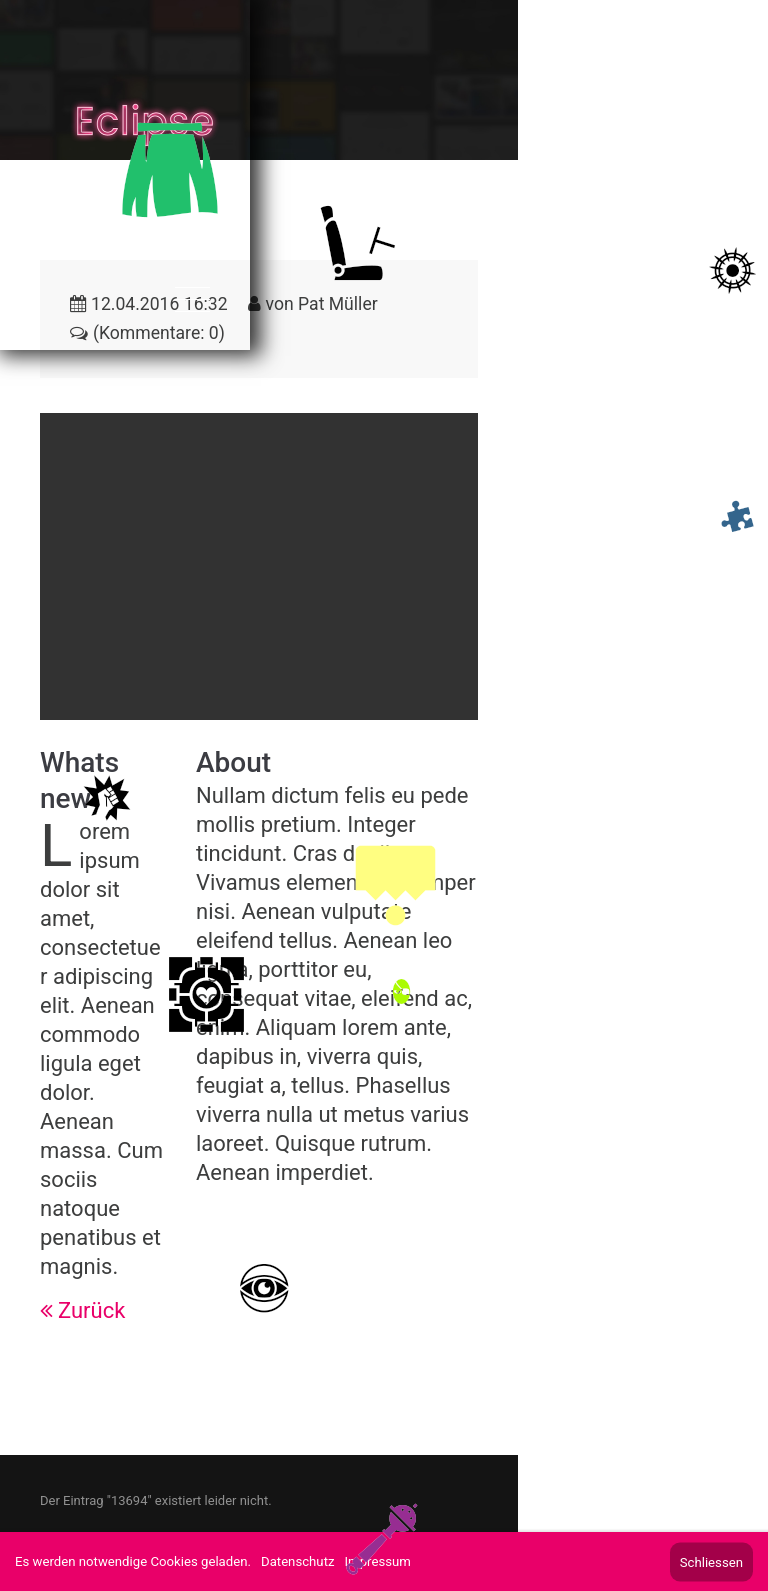 This screenshot has width=768, height=1591. I want to click on select holy water sprinkler item, so click(382, 1539).